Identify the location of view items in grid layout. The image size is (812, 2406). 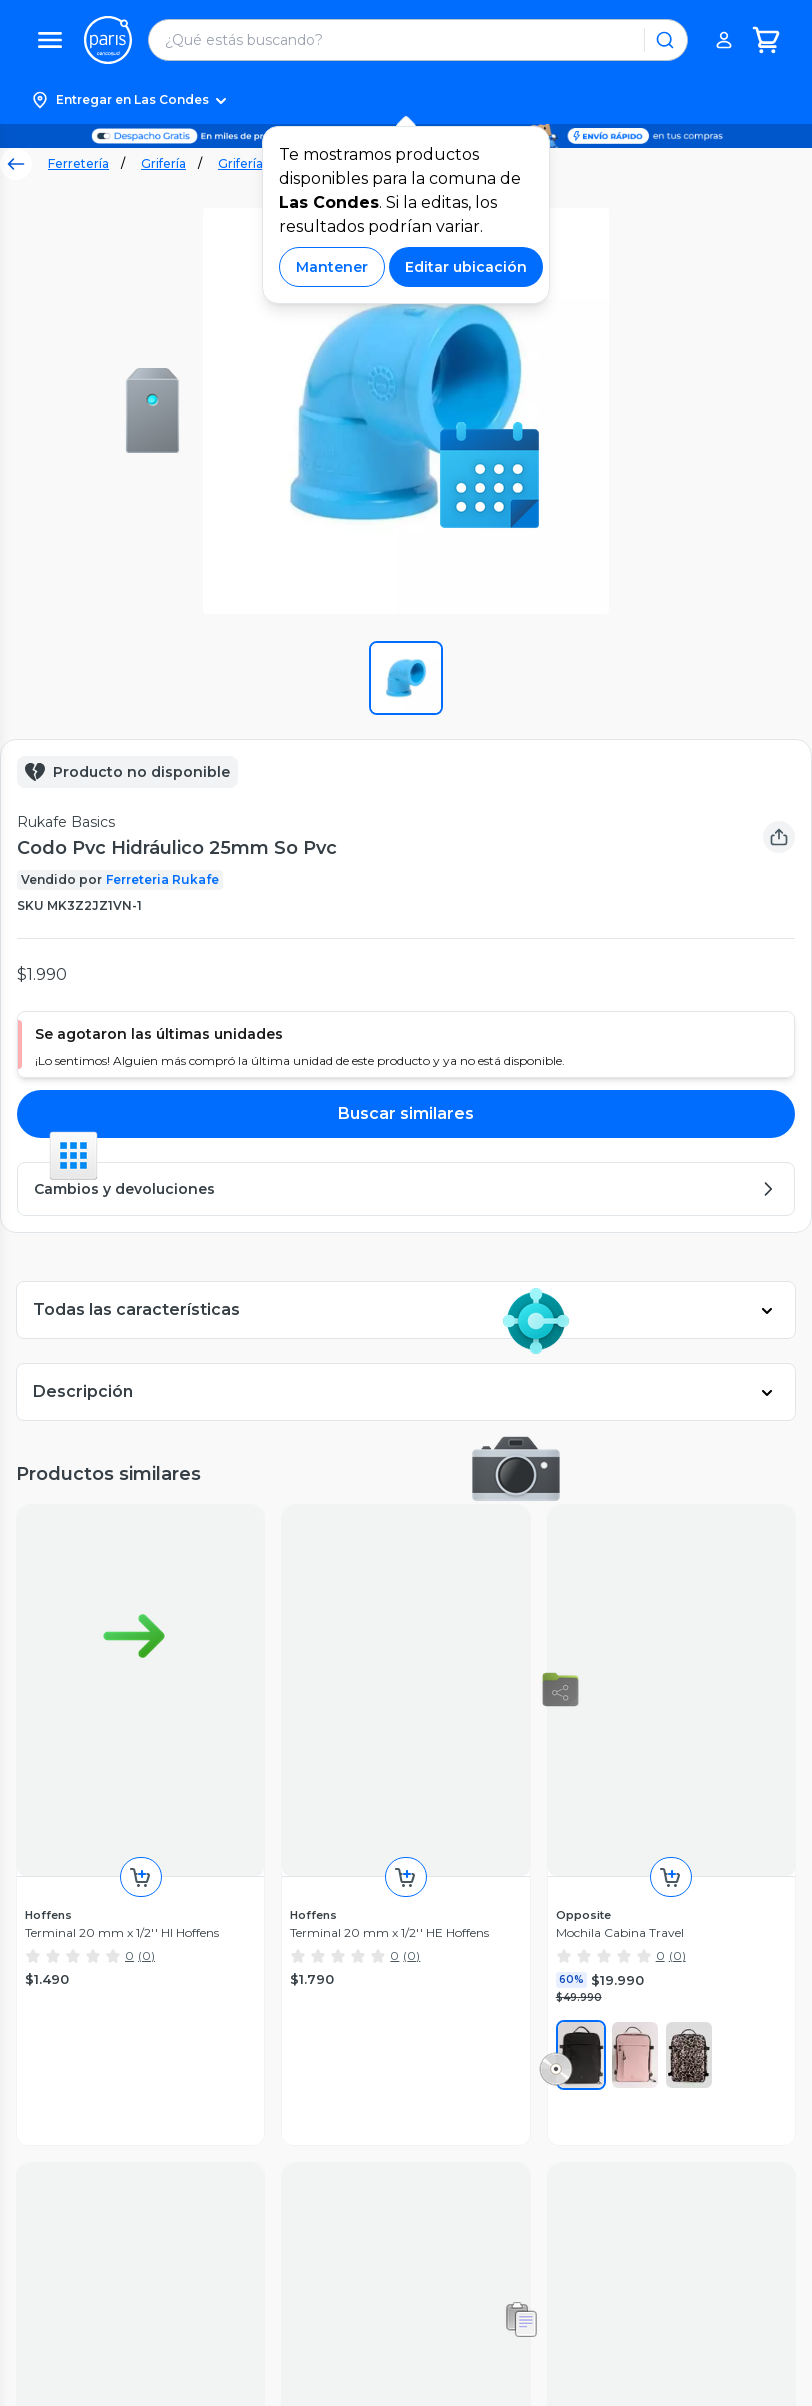
(73, 1155).